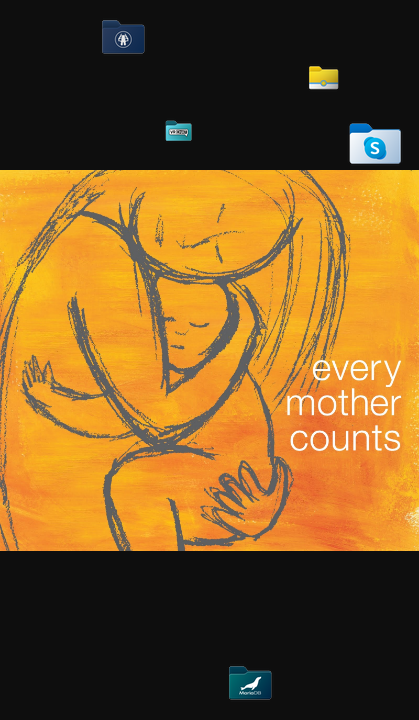  Describe the element at coordinates (323, 78) in the screenshot. I see `folder containing pokémon park ball game files` at that location.